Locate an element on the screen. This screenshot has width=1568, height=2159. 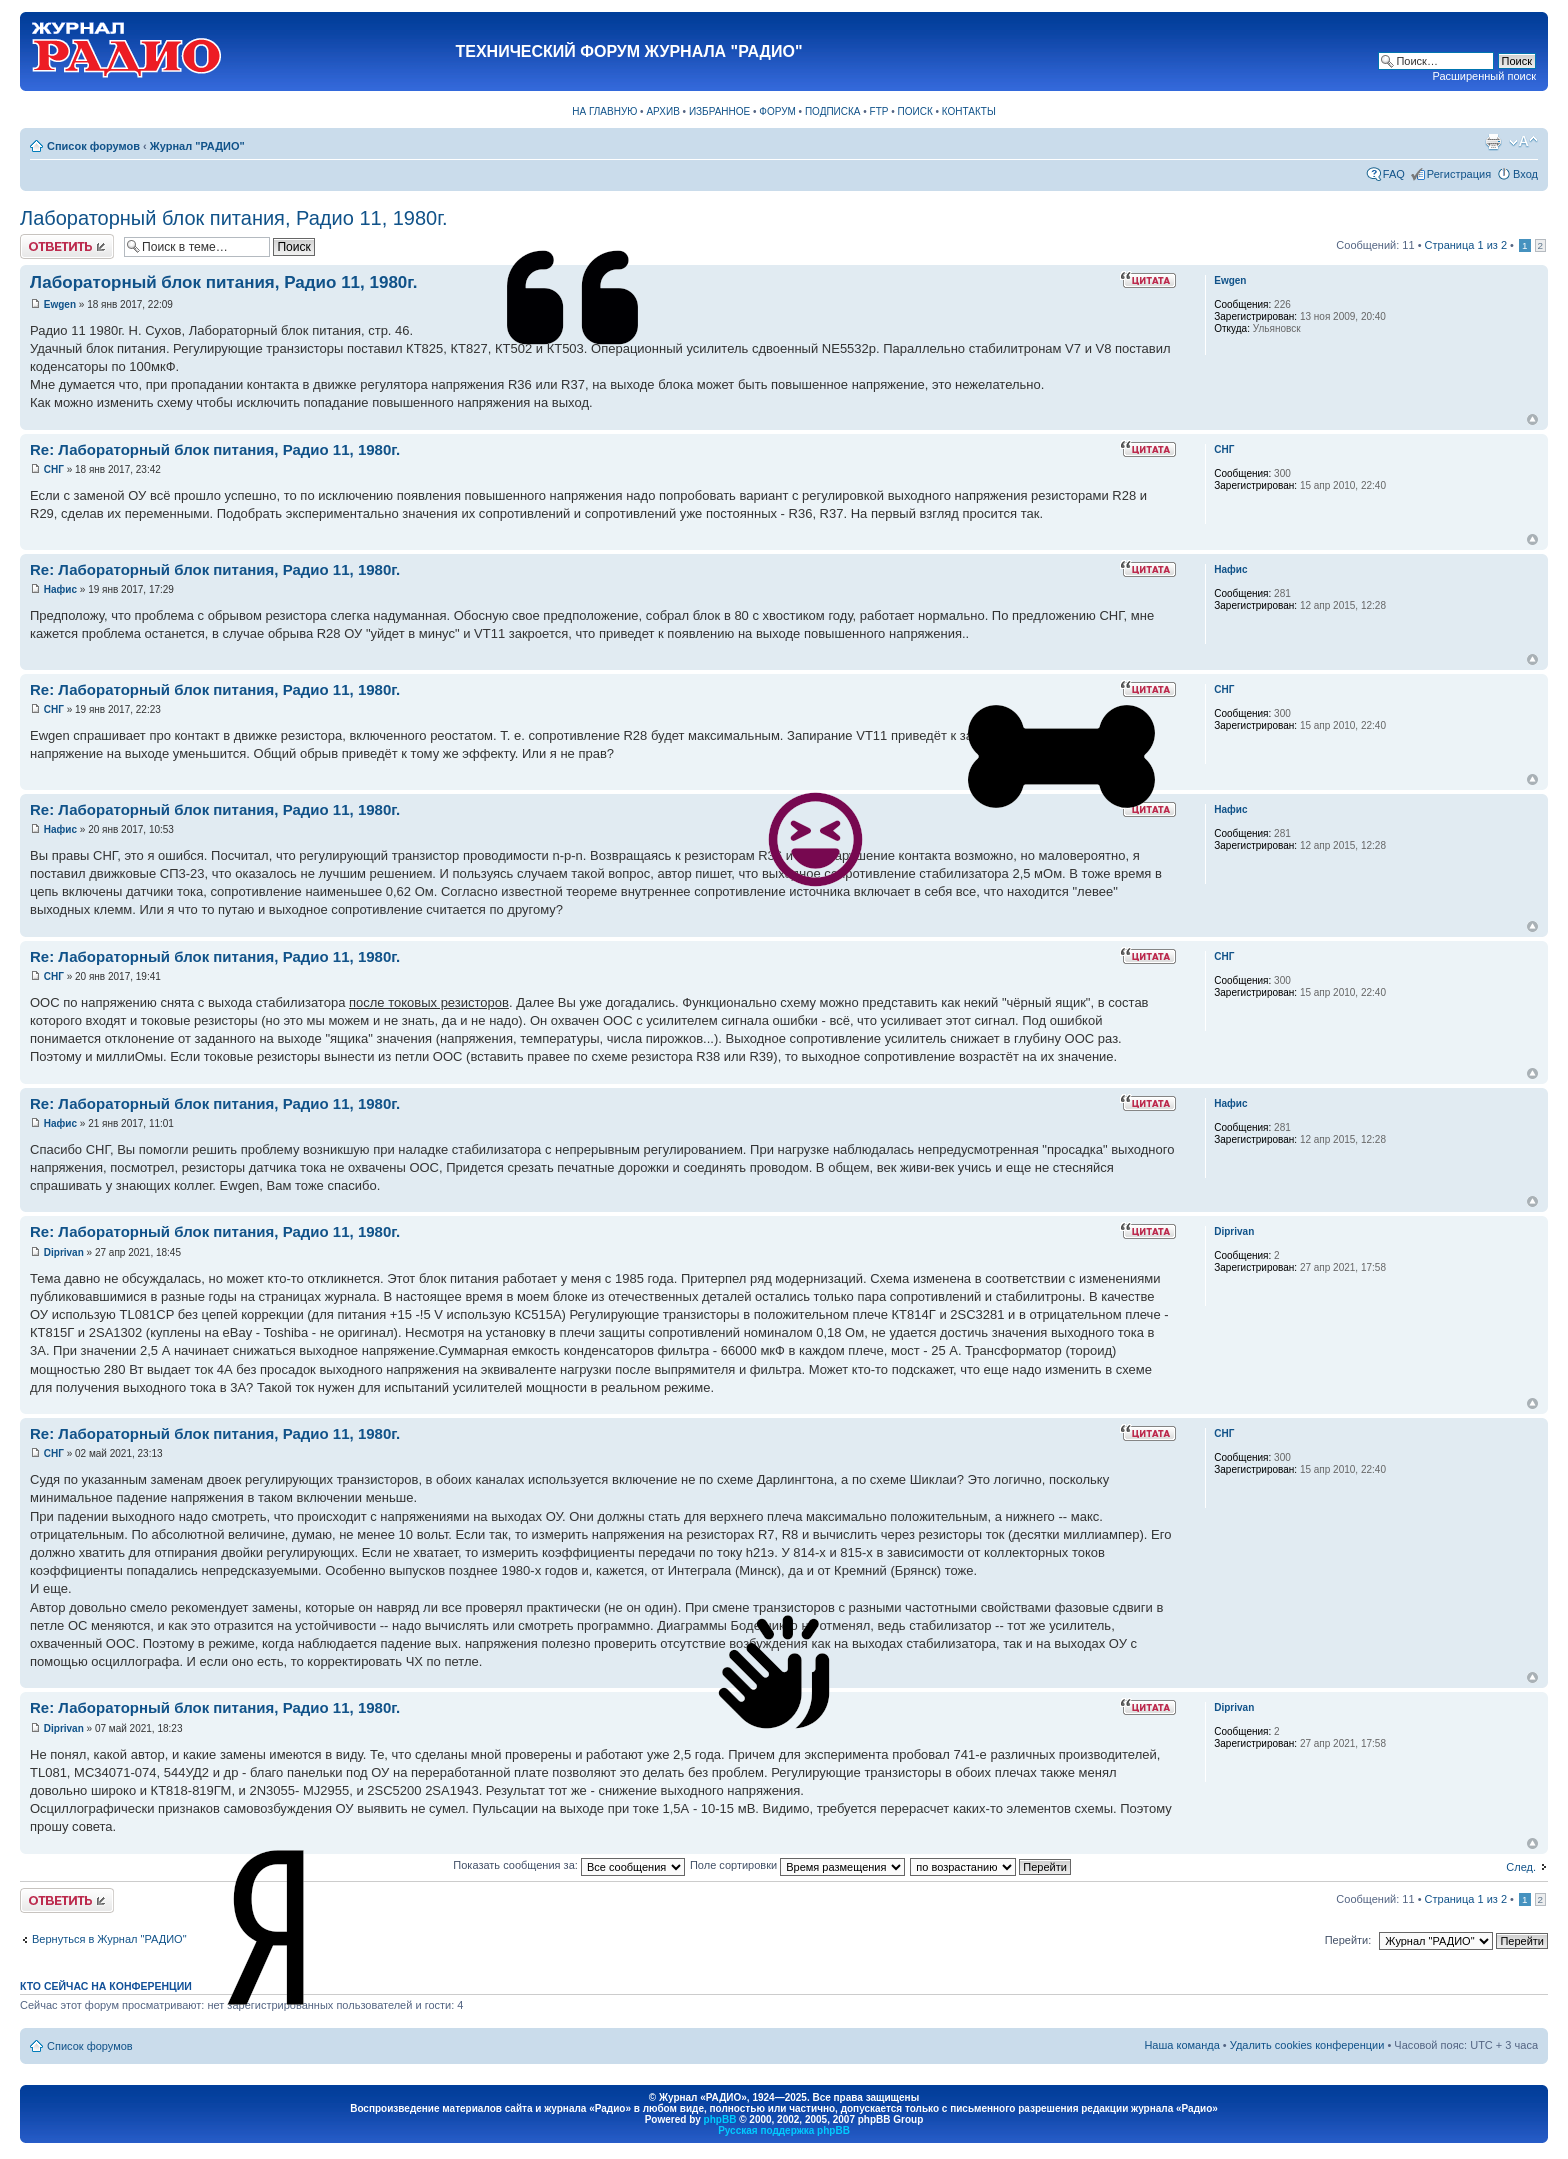
react with a laughing emoji is located at coordinates (815, 839).